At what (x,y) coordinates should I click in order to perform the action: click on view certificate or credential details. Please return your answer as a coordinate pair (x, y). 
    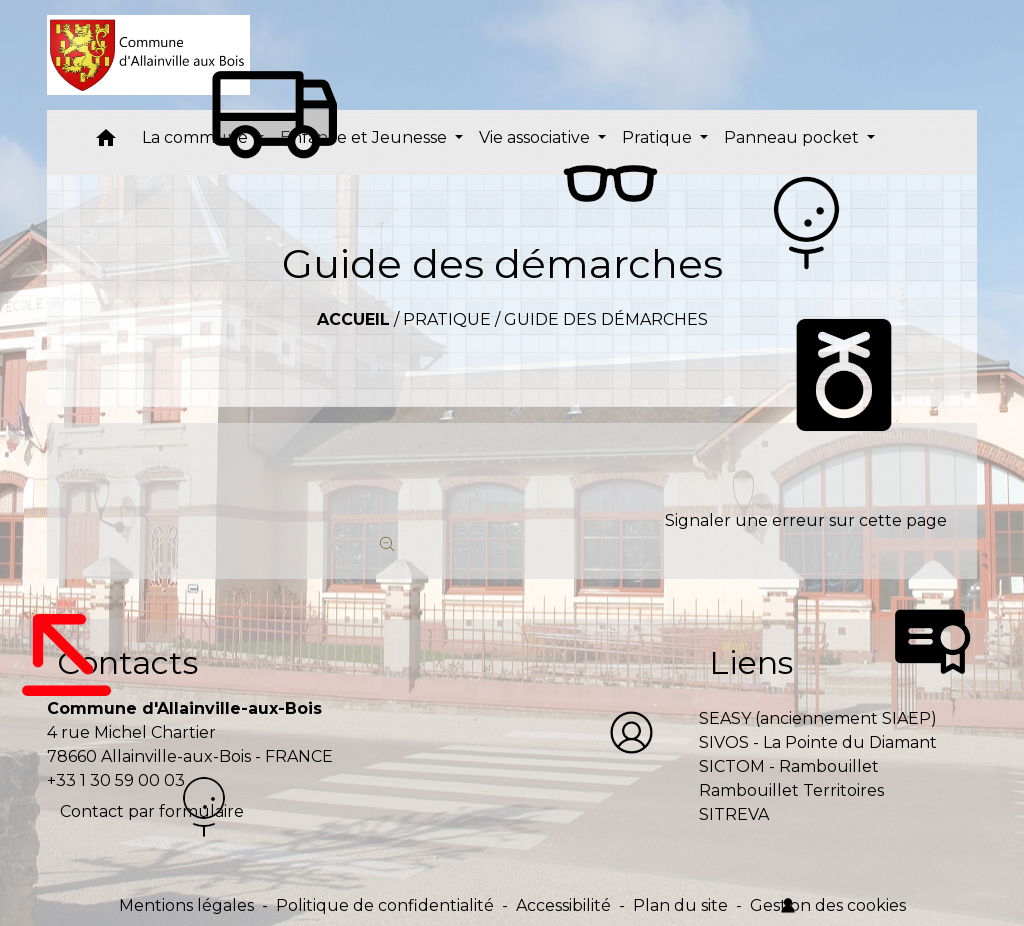
    Looking at the image, I should click on (930, 639).